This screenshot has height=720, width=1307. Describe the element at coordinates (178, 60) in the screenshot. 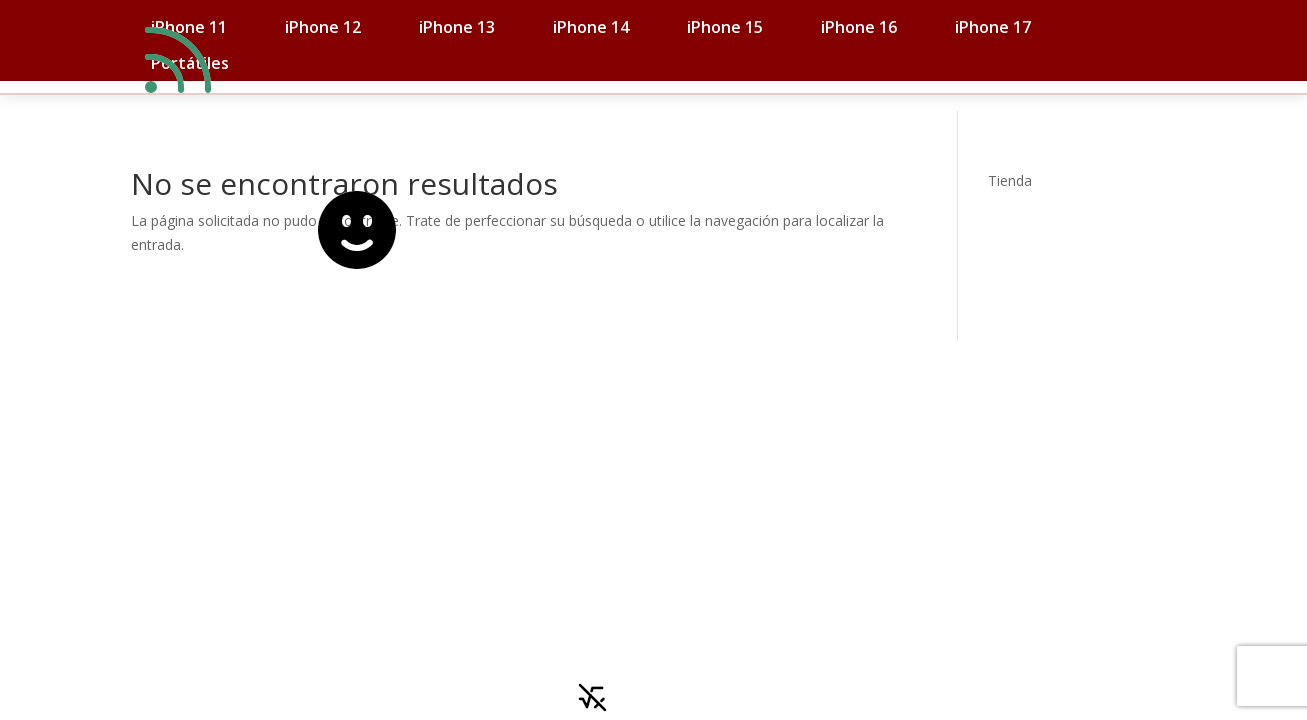

I see `subscribe to RSS feed` at that location.